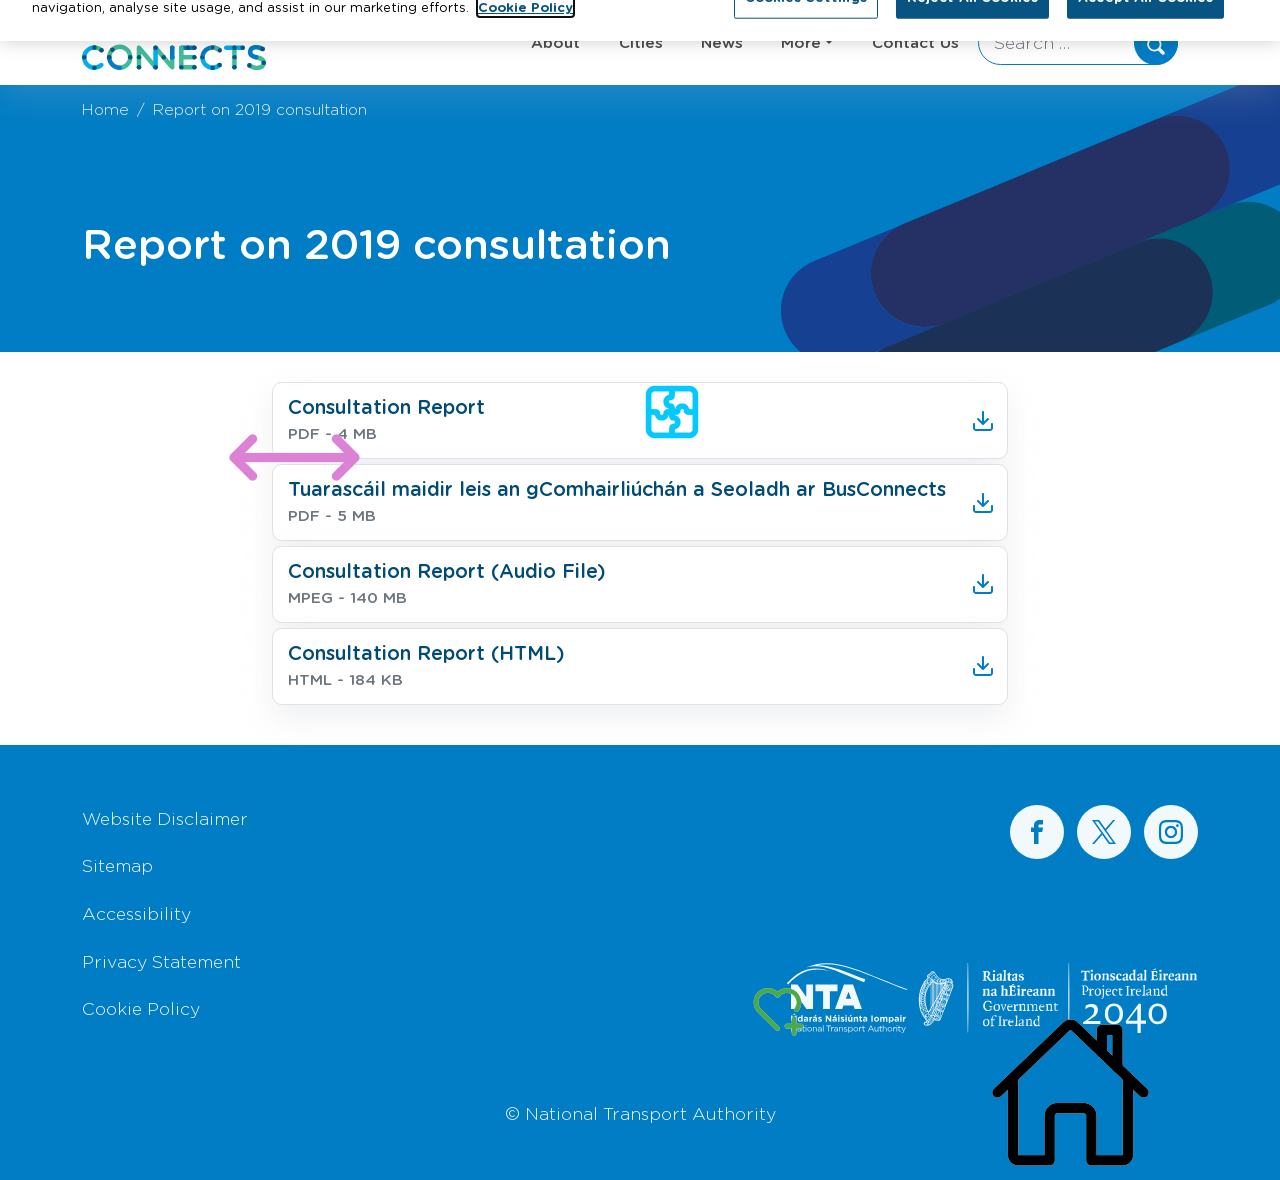 This screenshot has width=1280, height=1180. Describe the element at coordinates (777, 1009) in the screenshot. I see `add to favorites` at that location.